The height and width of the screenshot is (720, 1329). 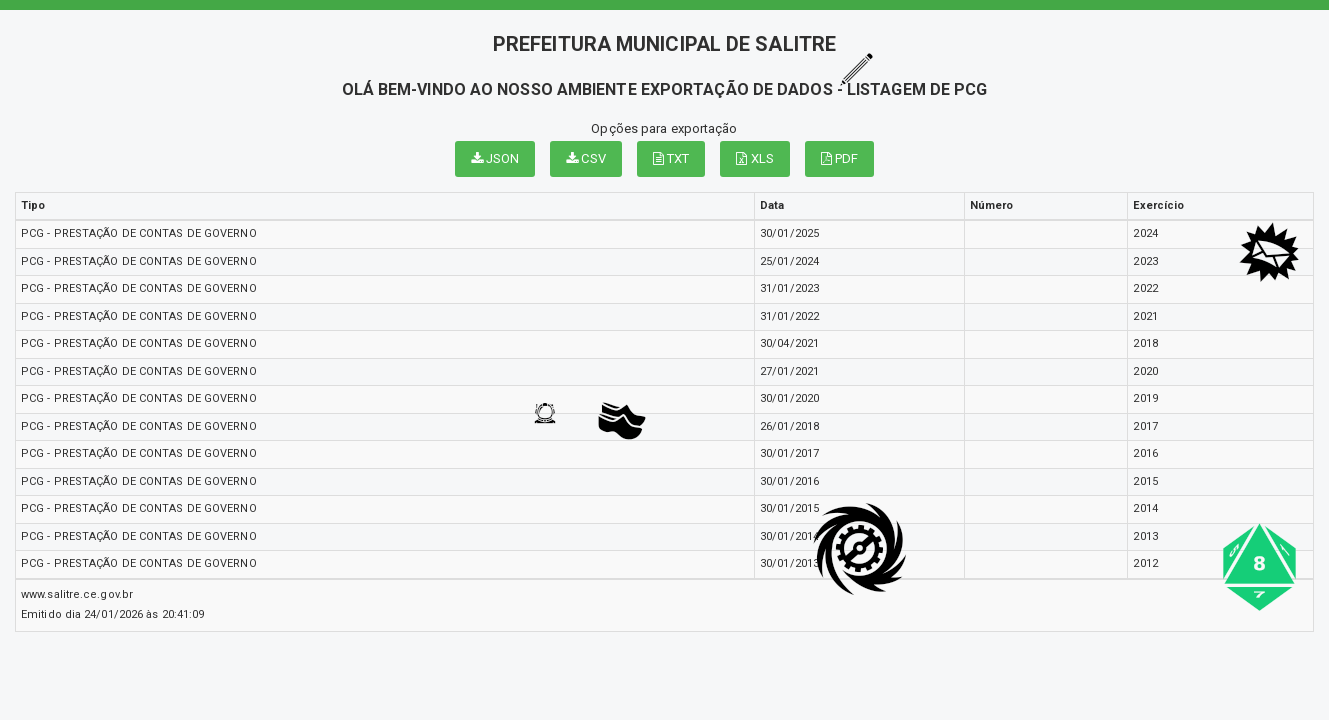 I want to click on indicates a malicious or dangerous email/message, so click(x=1269, y=252).